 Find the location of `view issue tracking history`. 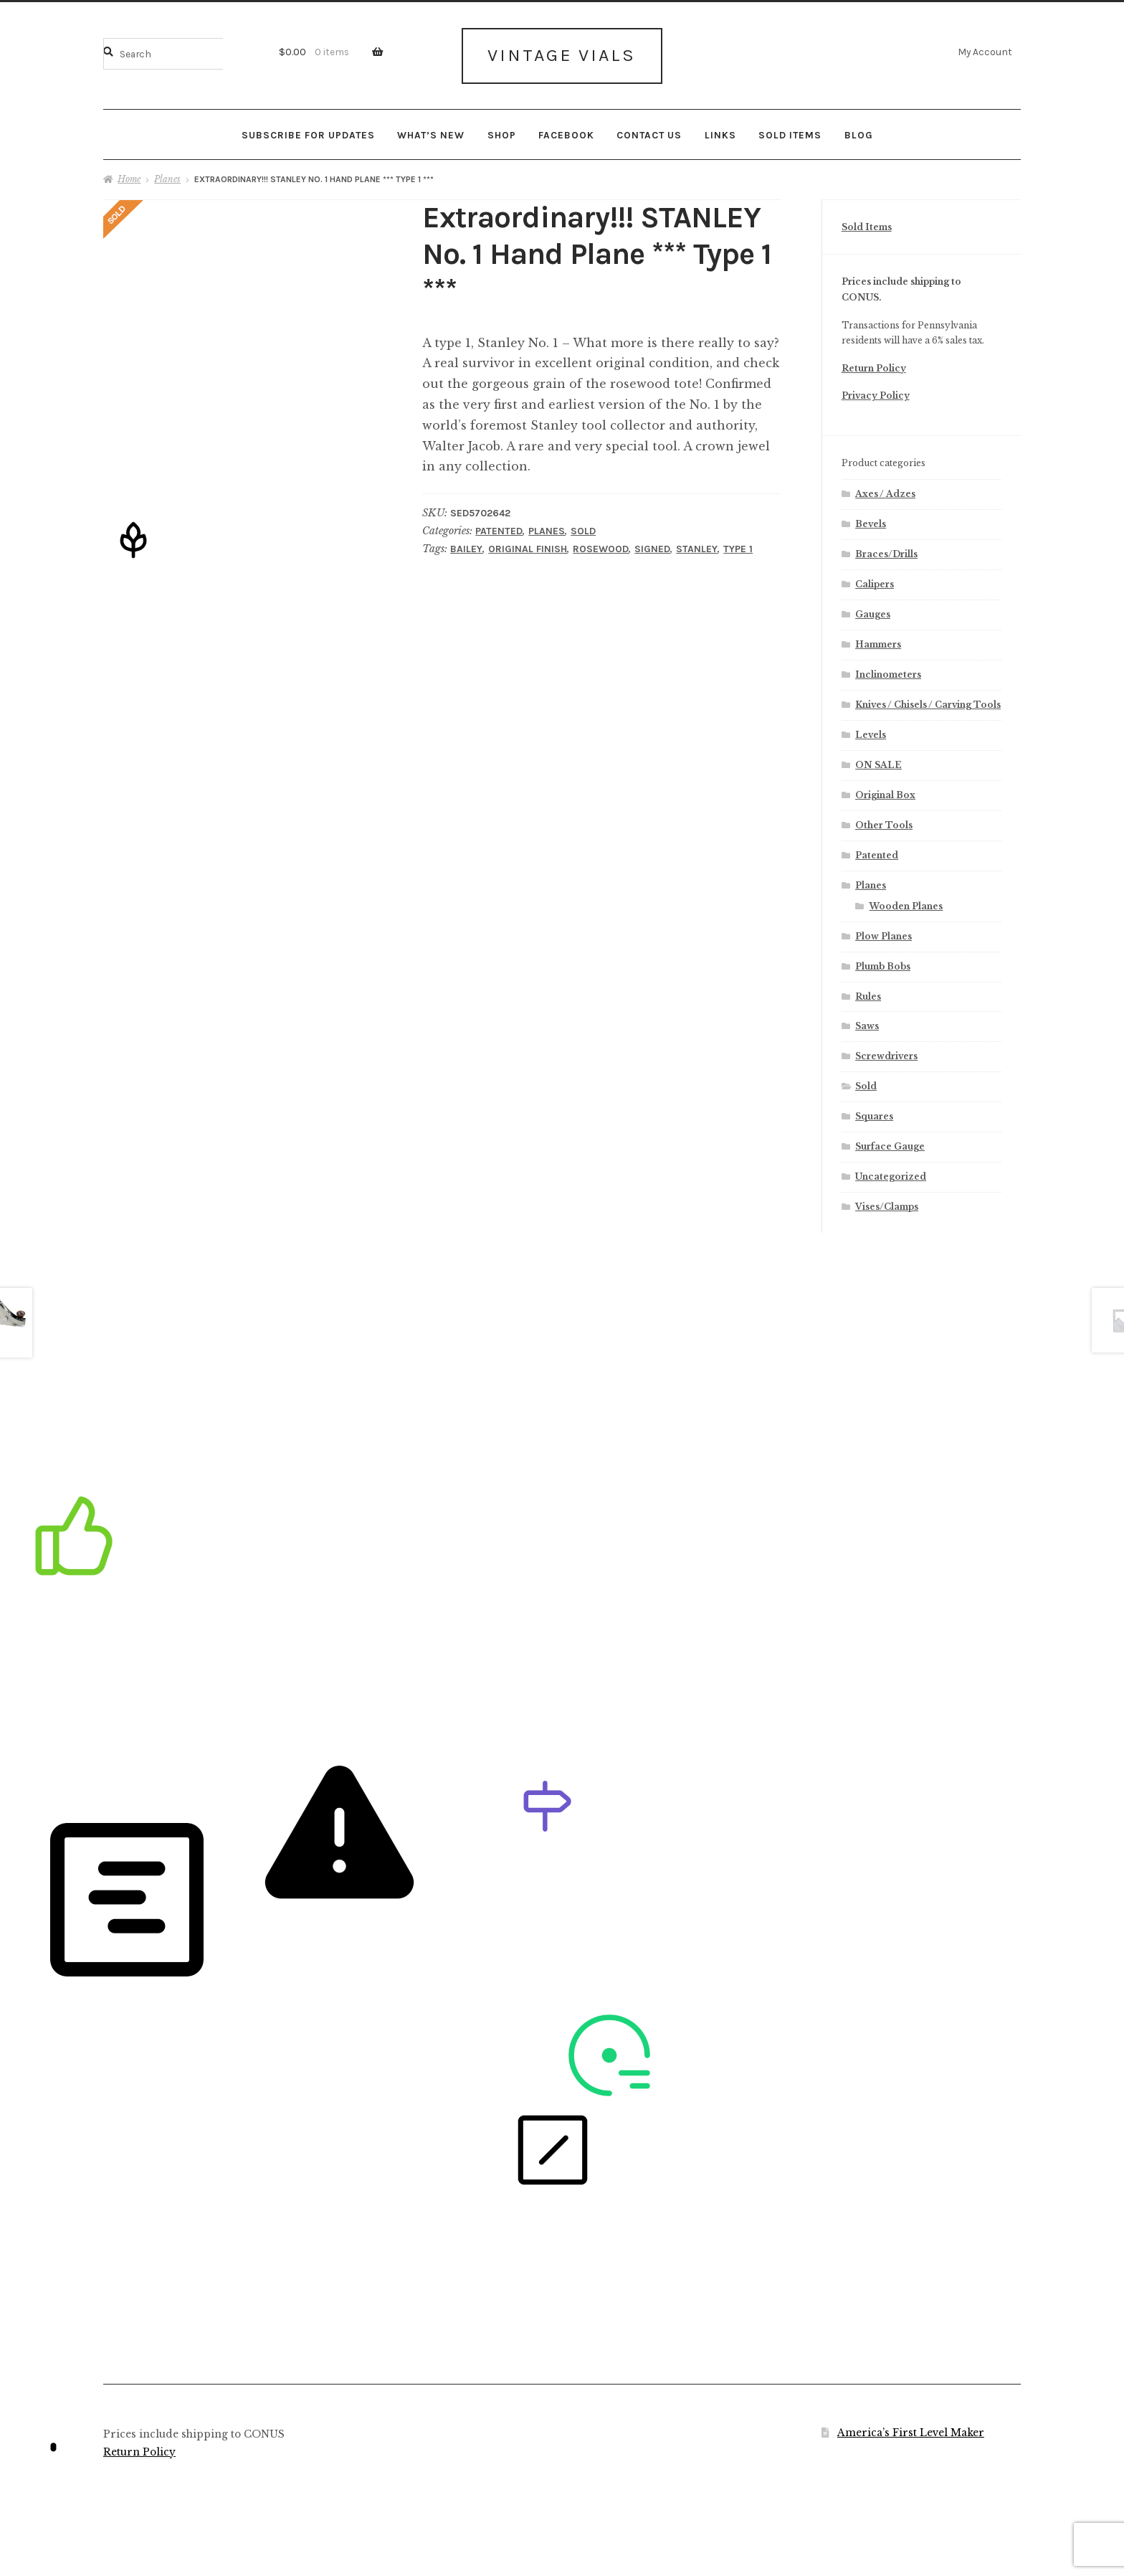

view issue tracking history is located at coordinates (609, 2055).